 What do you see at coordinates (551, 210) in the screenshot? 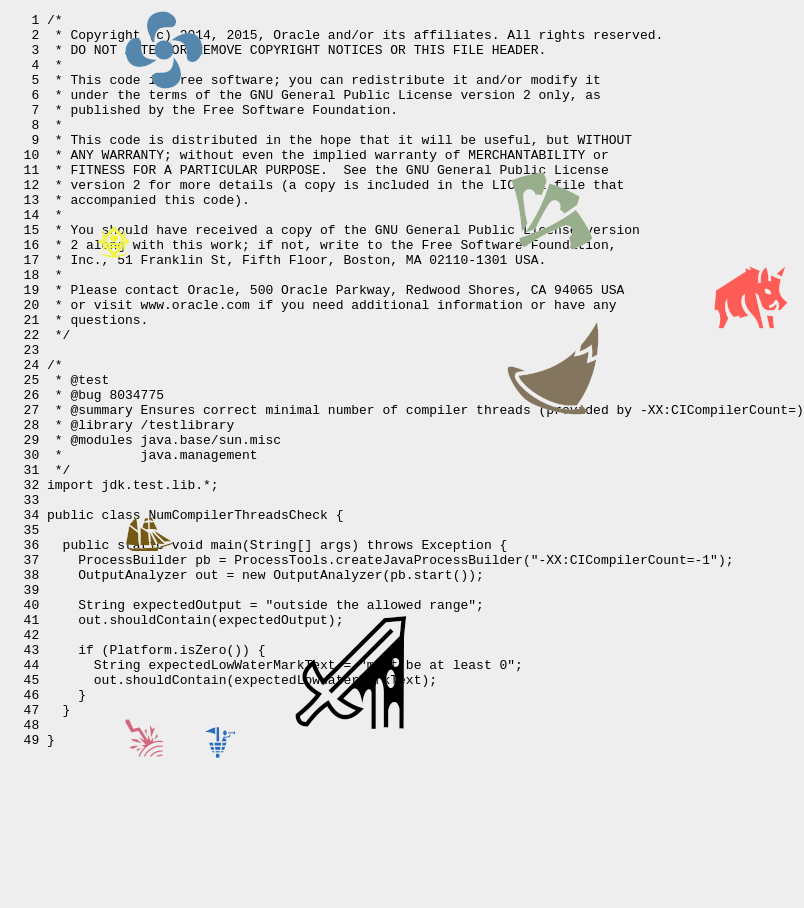
I see `select hatchet or axe weapon type` at bounding box center [551, 210].